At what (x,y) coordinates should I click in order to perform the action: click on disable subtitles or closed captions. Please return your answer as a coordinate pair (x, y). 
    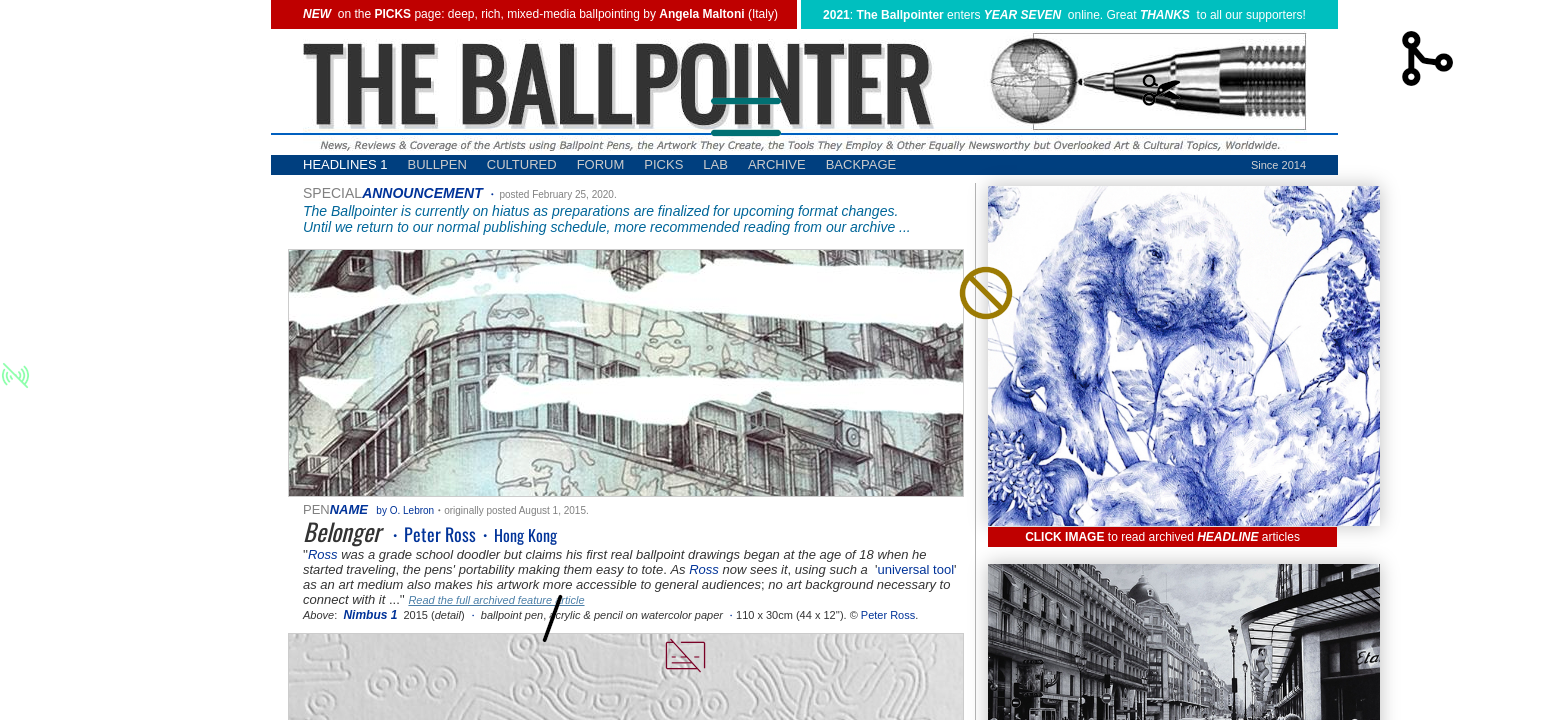
    Looking at the image, I should click on (685, 655).